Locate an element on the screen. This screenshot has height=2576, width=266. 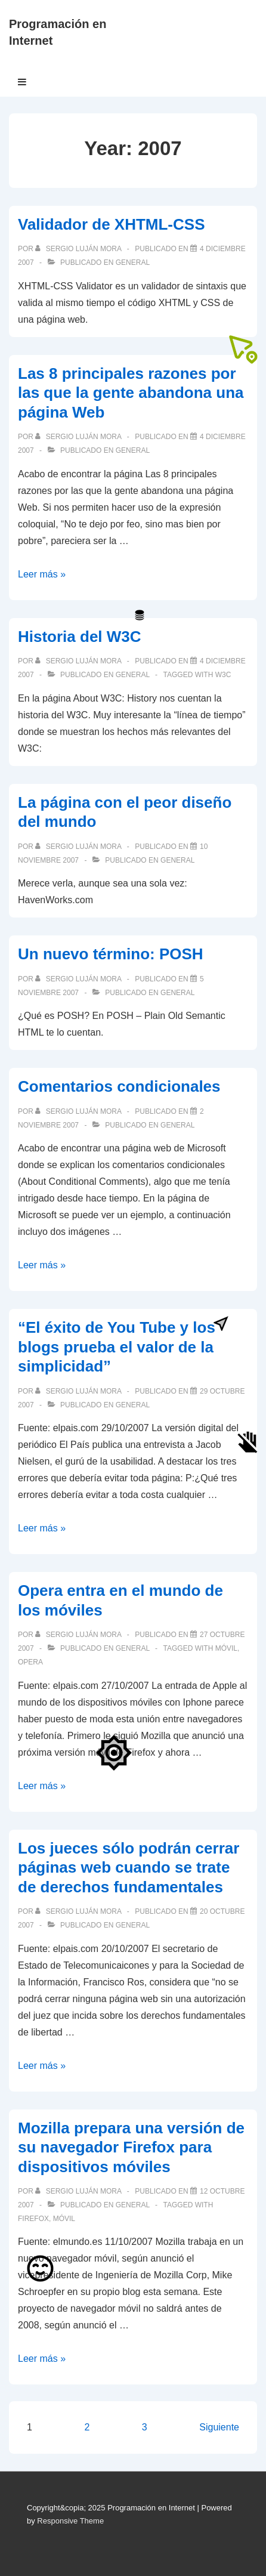
rate your experience positively is located at coordinates (40, 2268).